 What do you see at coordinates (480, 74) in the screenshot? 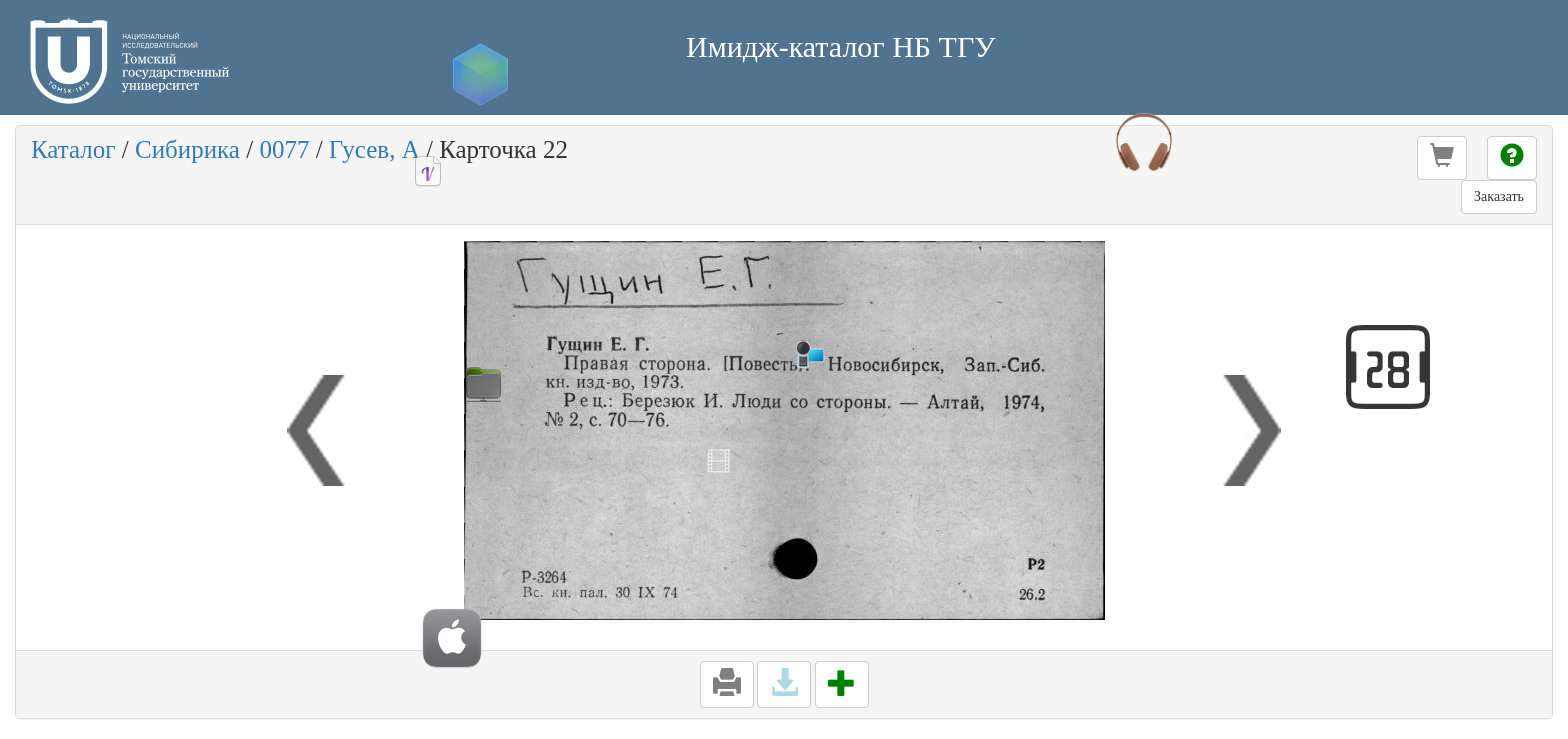
I see `access 3D object library in iMovie` at bounding box center [480, 74].